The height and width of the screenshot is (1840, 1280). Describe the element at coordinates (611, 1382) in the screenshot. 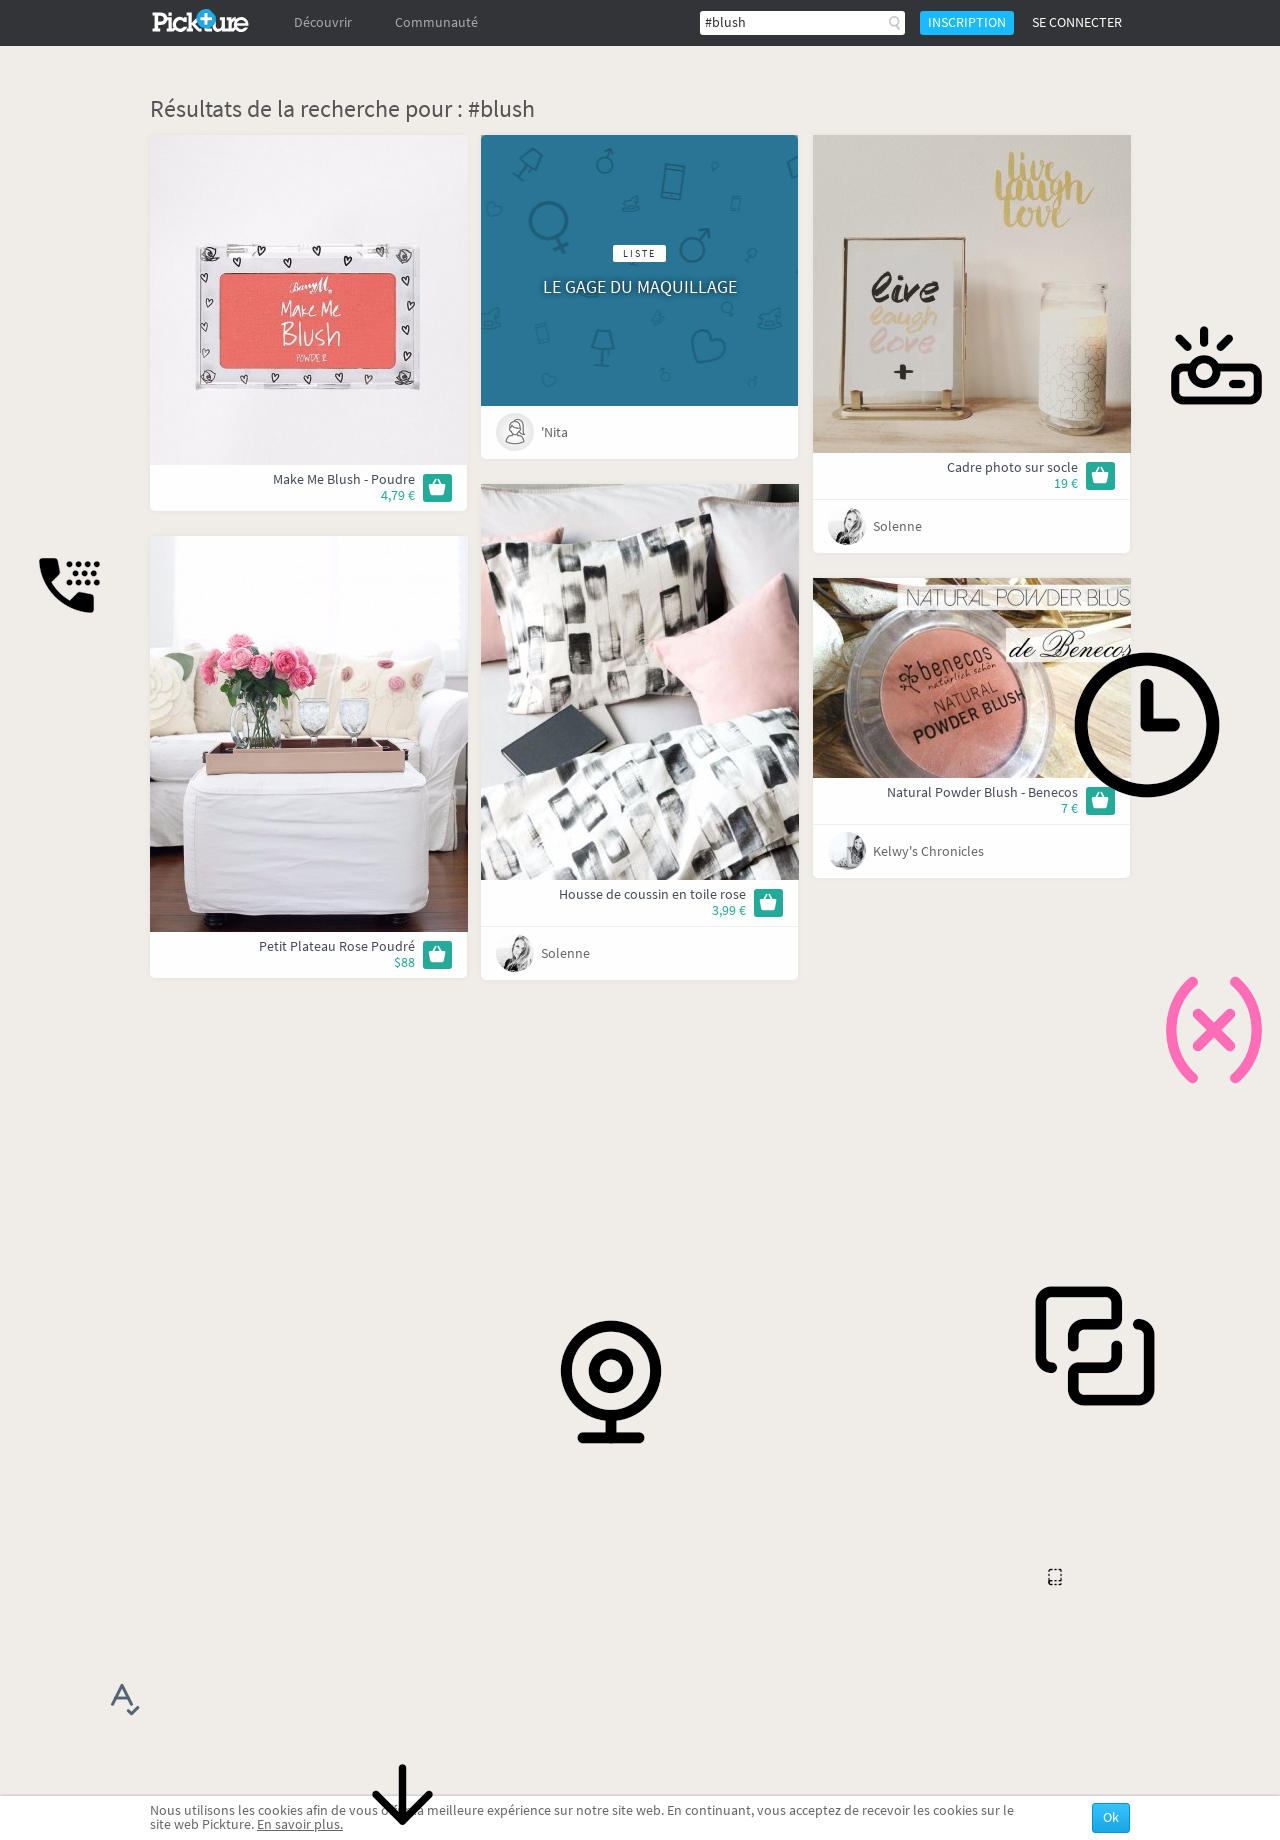

I see `access webcam or camera settings` at that location.